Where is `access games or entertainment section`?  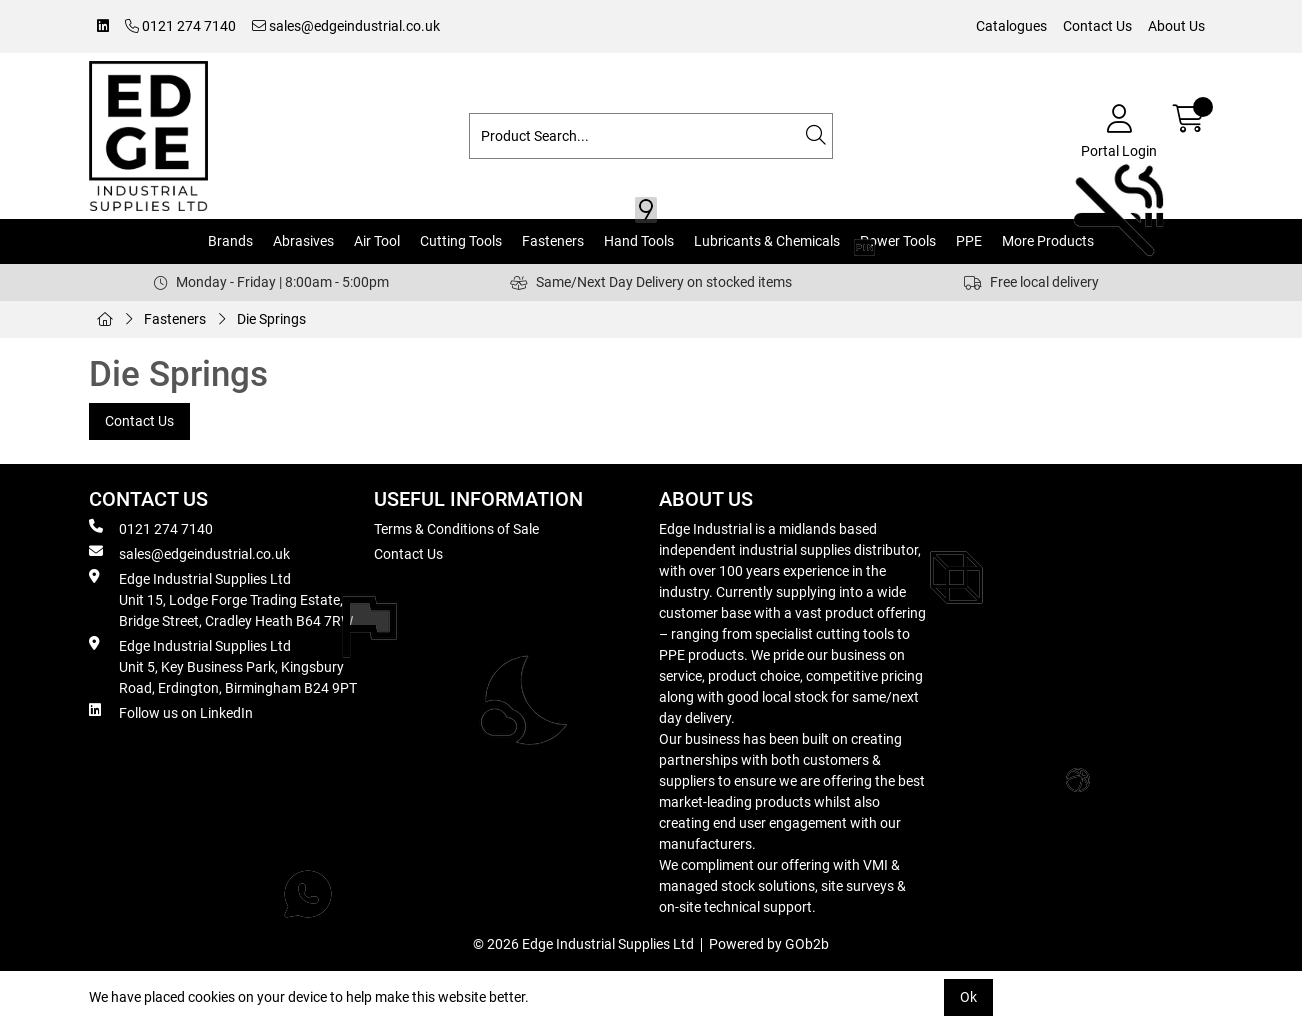
access games or entertainment section is located at coordinates (1078, 780).